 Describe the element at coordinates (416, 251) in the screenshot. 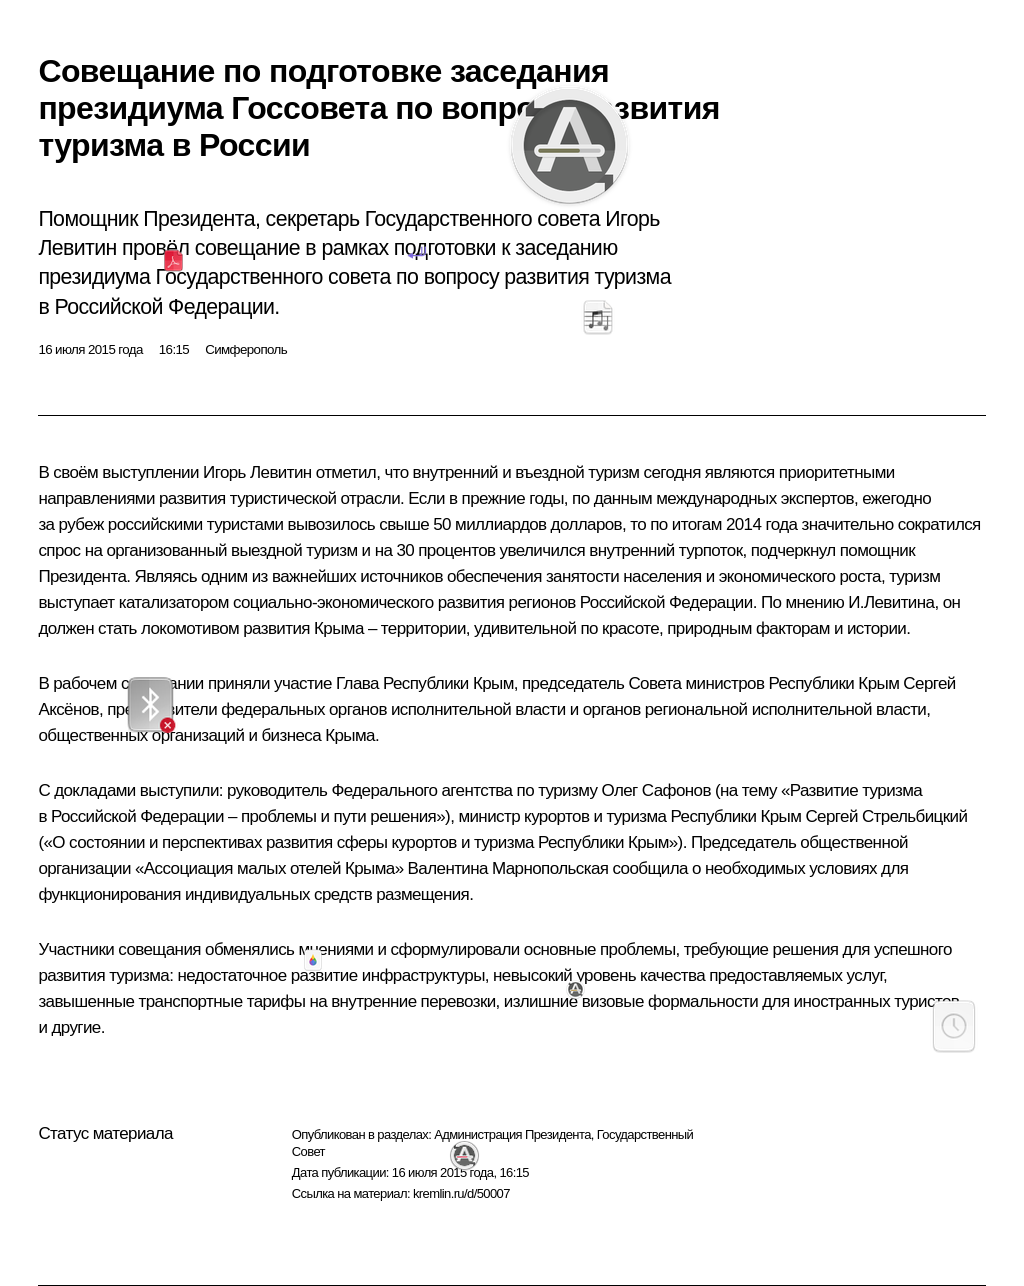

I see `reply to all recipients of an email` at that location.